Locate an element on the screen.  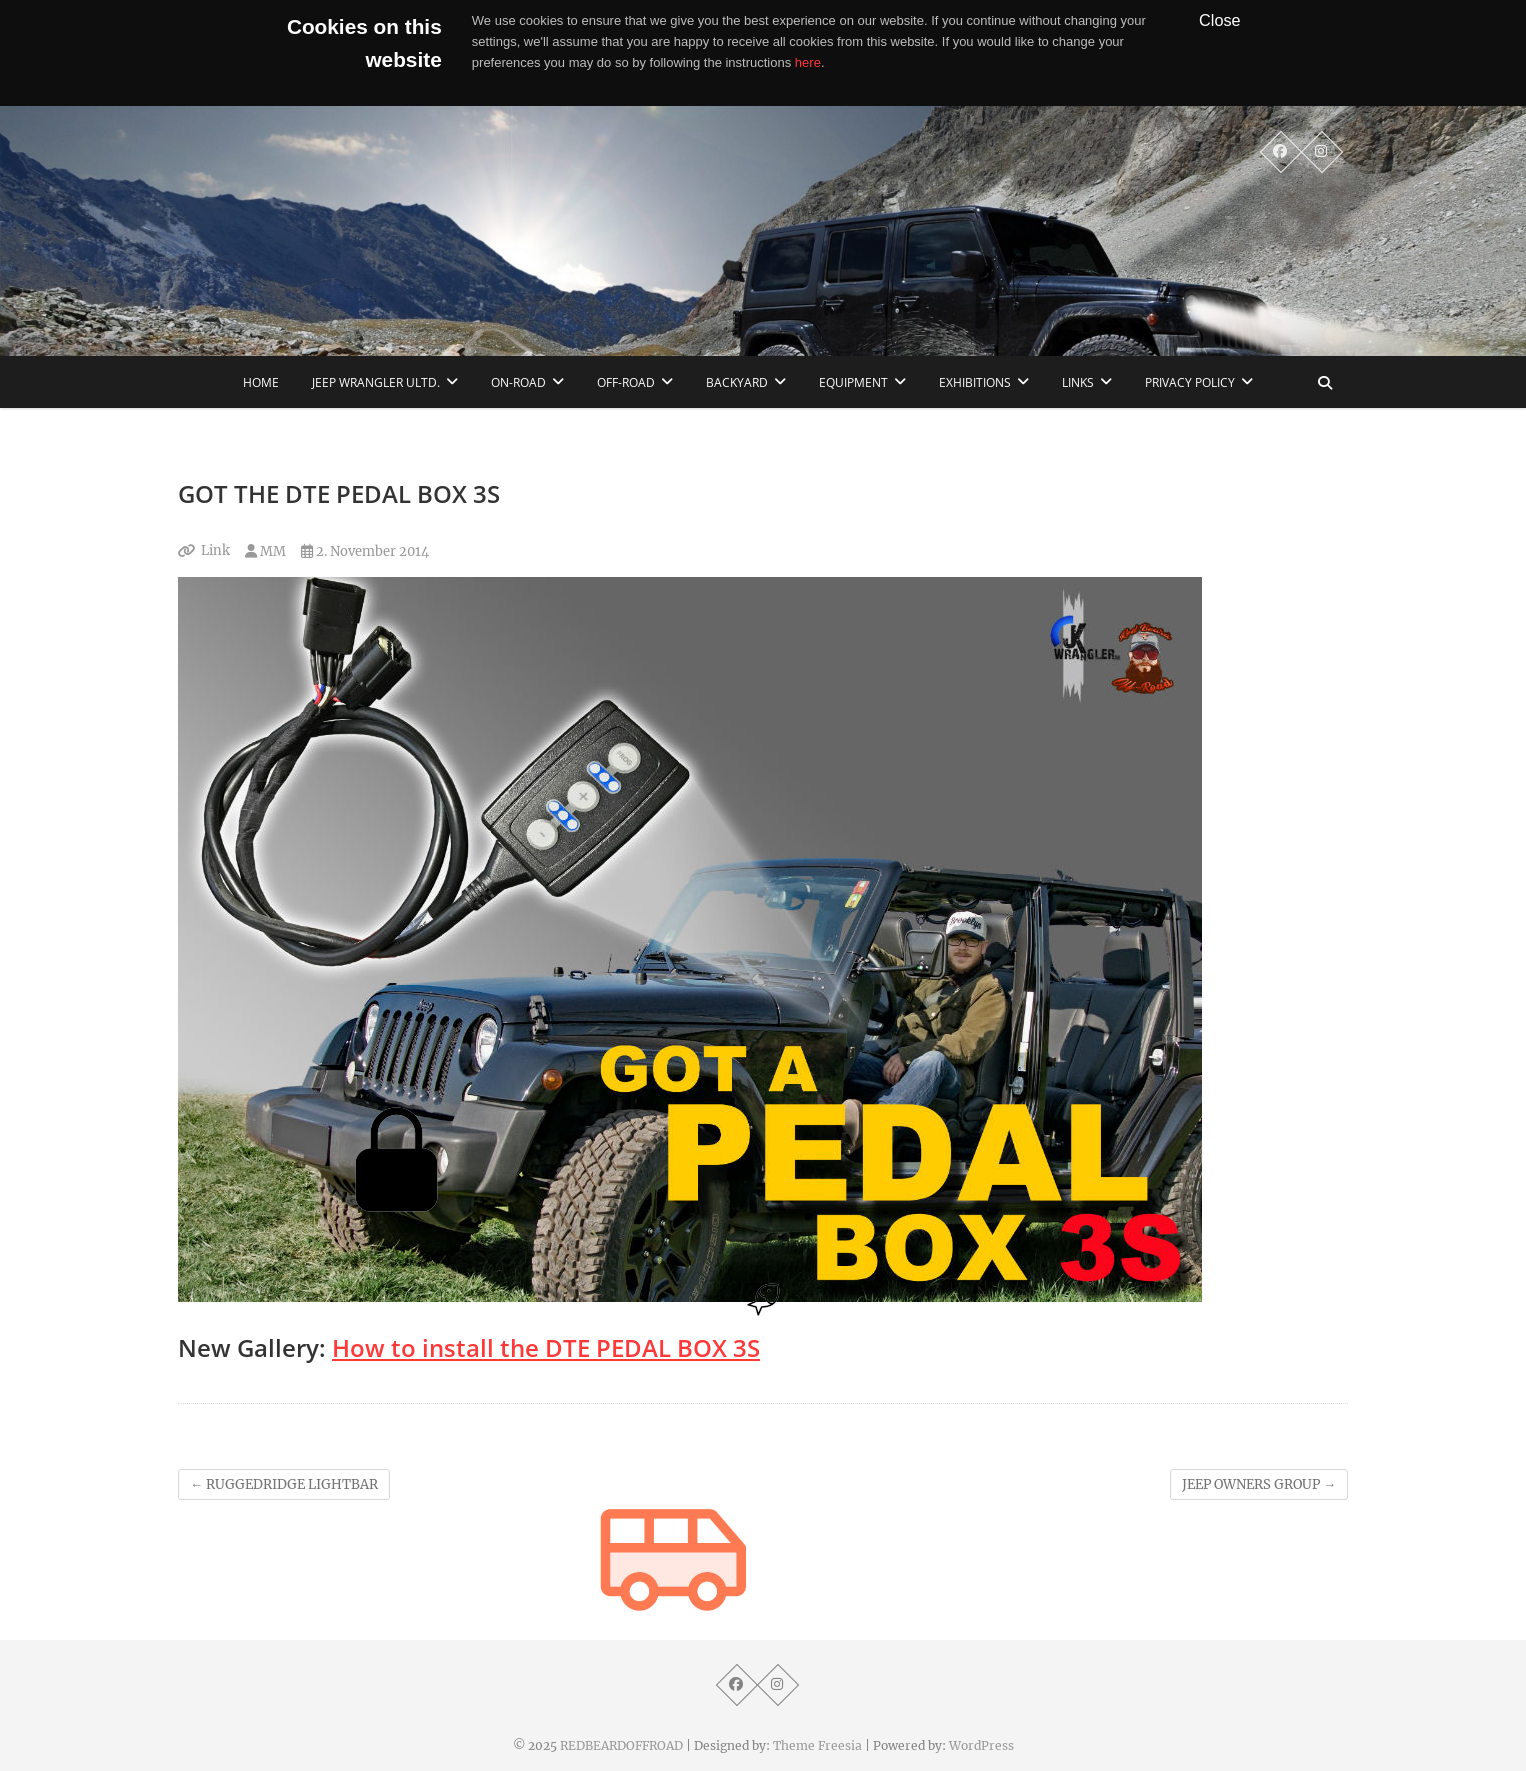
track delivery or shipping status is located at coordinates (668, 1557).